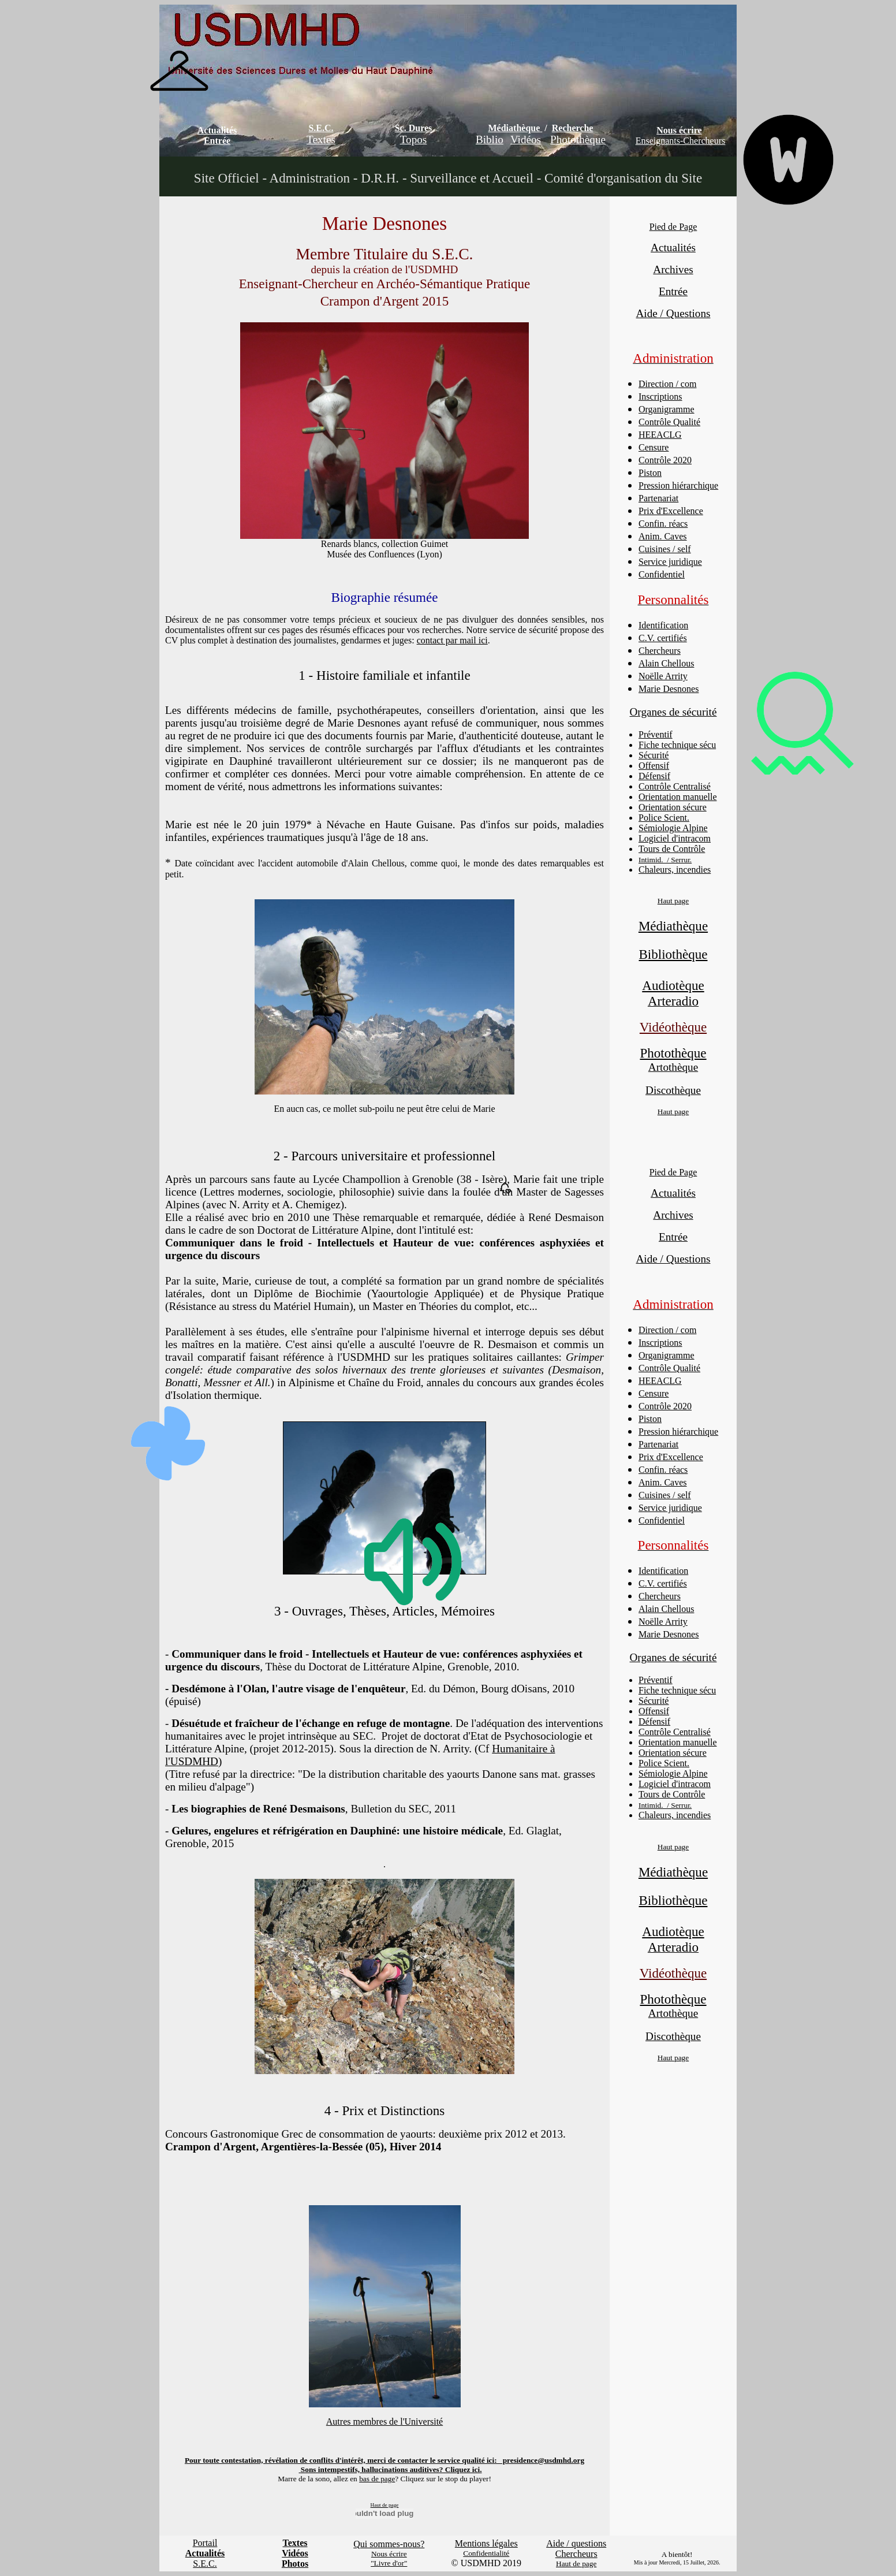 The image size is (896, 2576). Describe the element at coordinates (168, 1443) in the screenshot. I see `access wind or renewable energy settings` at that location.